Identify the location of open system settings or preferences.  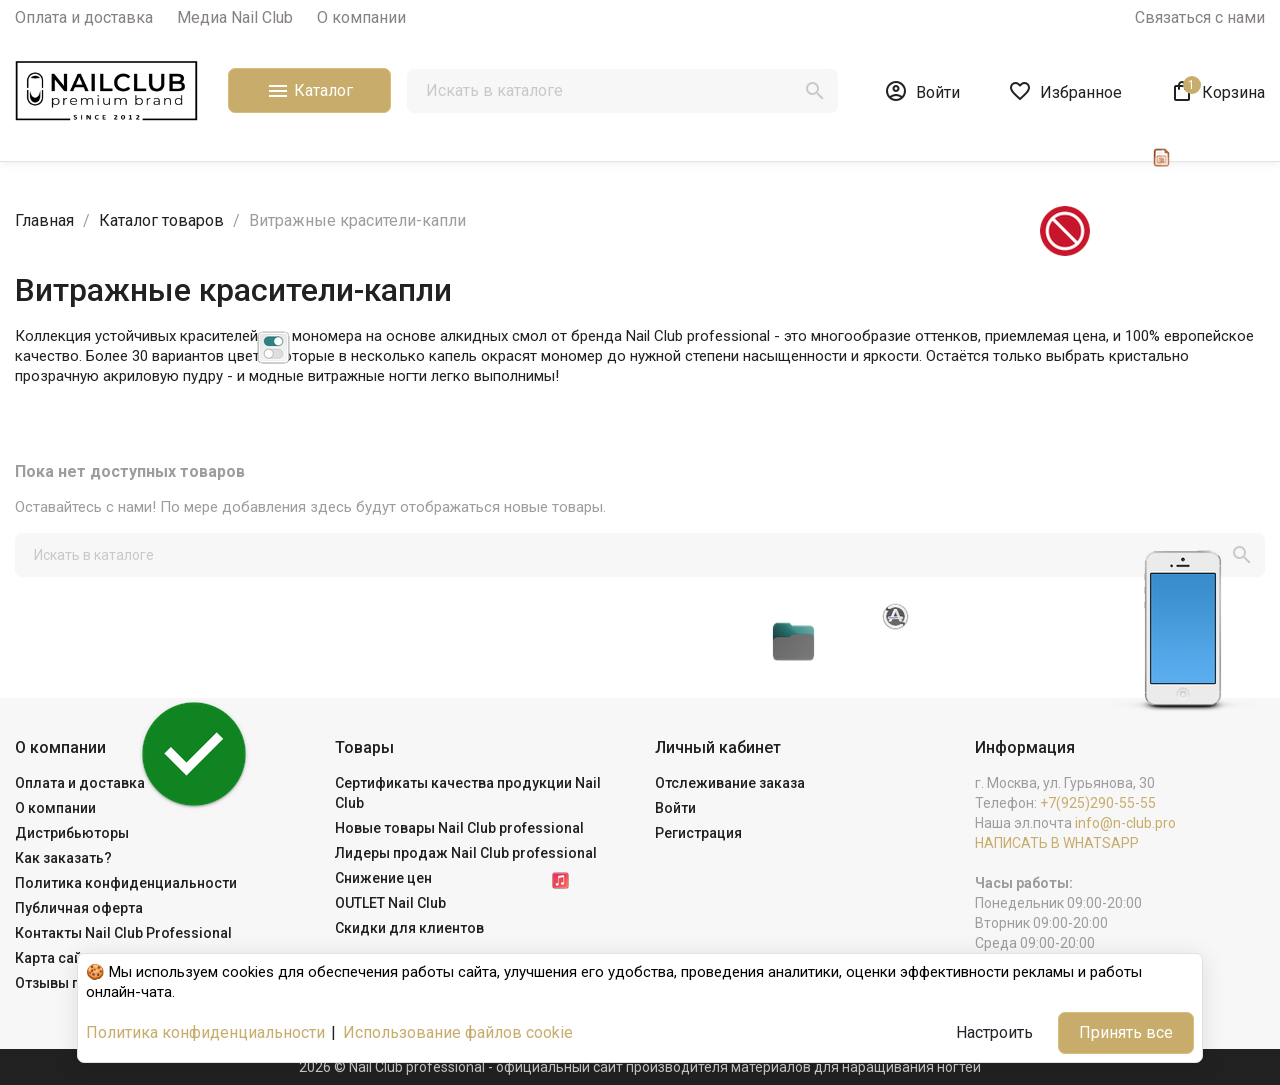
(273, 347).